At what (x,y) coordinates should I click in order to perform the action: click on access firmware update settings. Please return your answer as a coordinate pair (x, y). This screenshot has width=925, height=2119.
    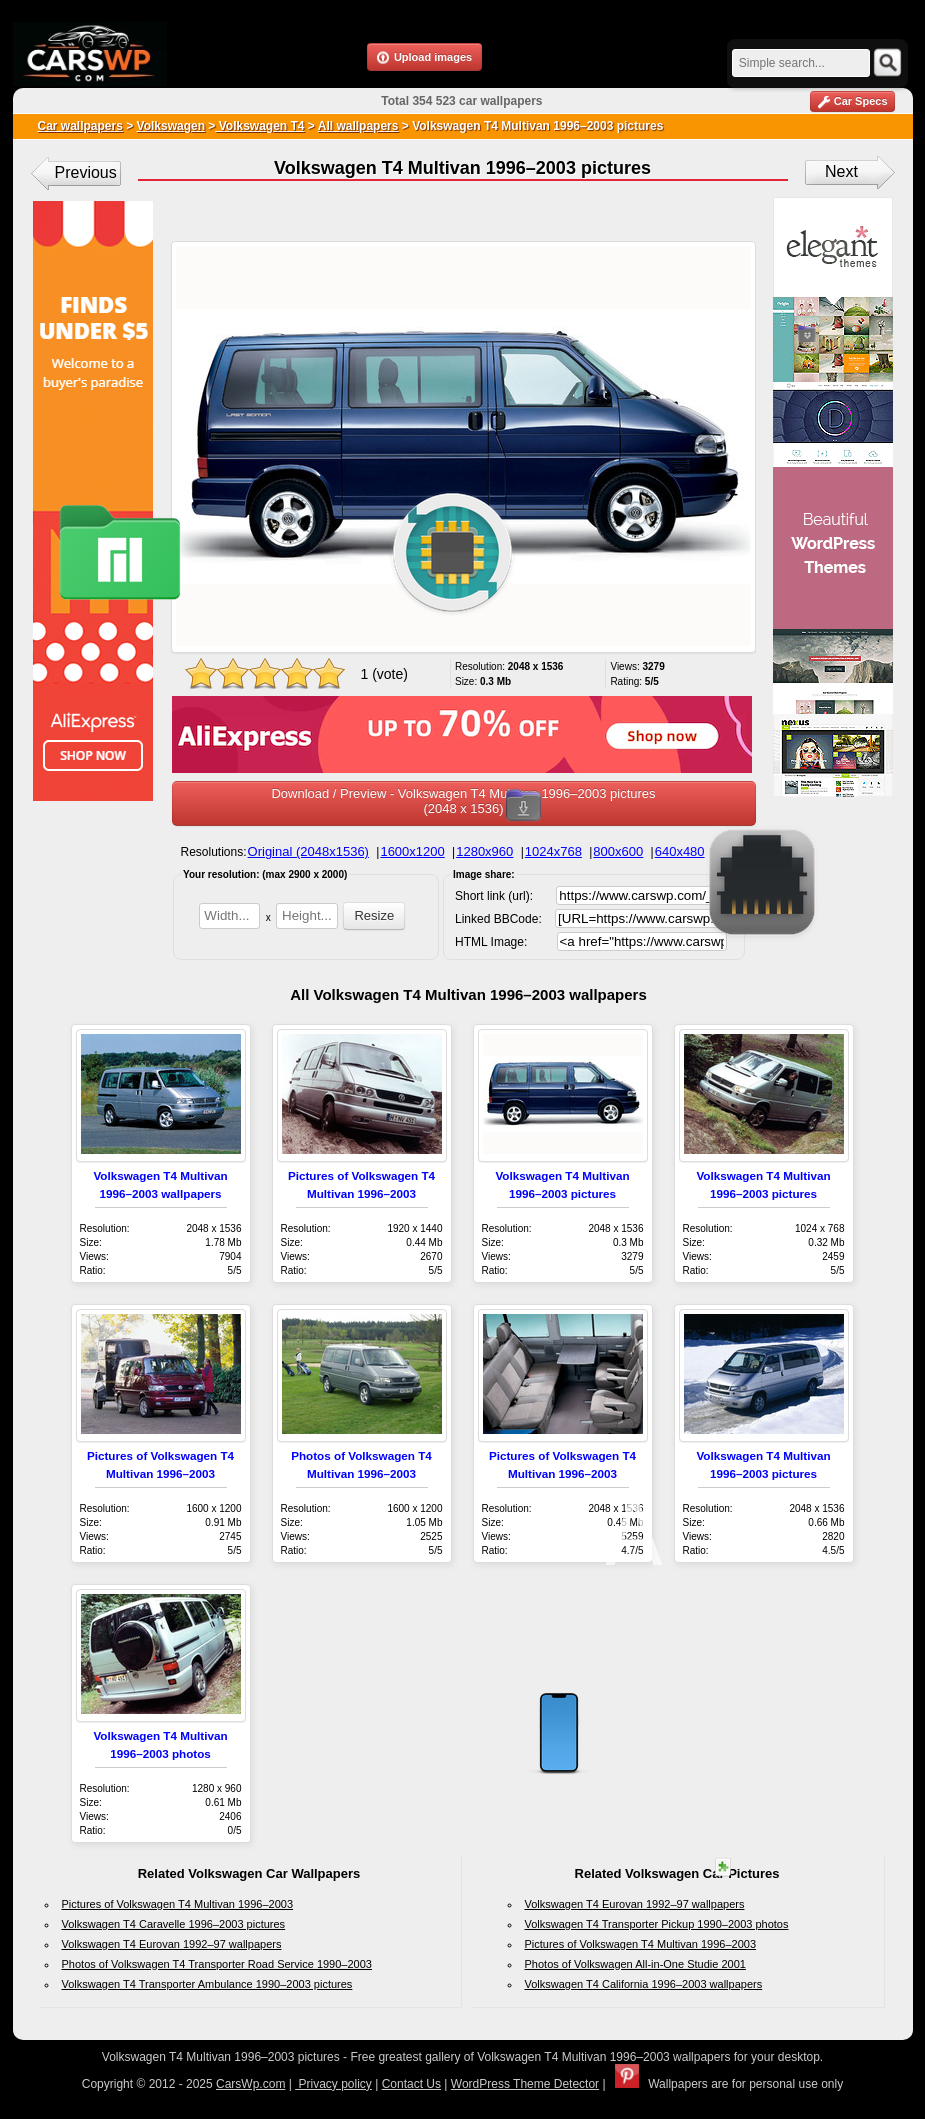
    Looking at the image, I should click on (452, 552).